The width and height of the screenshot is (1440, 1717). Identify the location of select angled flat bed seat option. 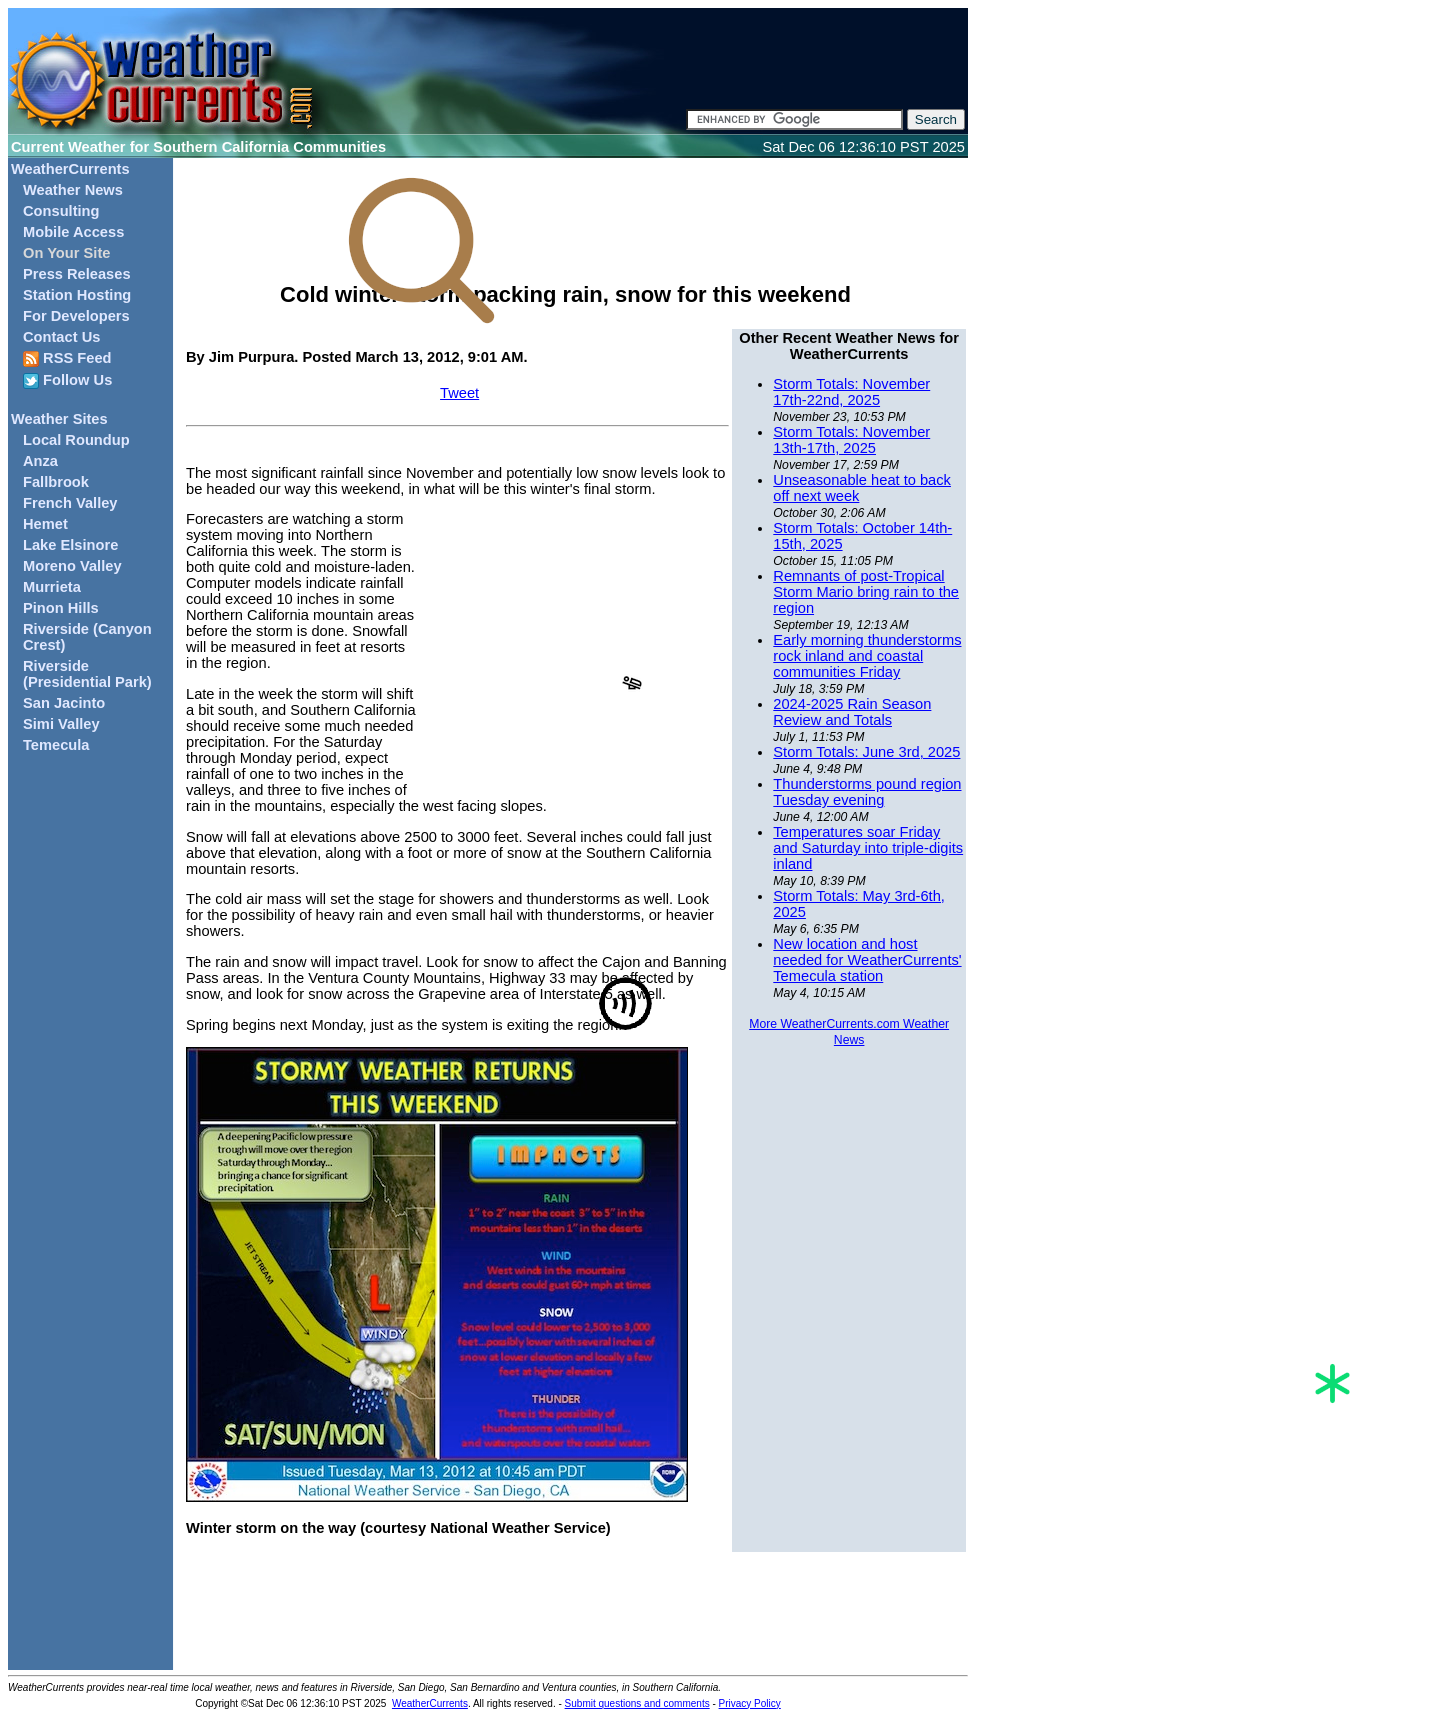
(632, 683).